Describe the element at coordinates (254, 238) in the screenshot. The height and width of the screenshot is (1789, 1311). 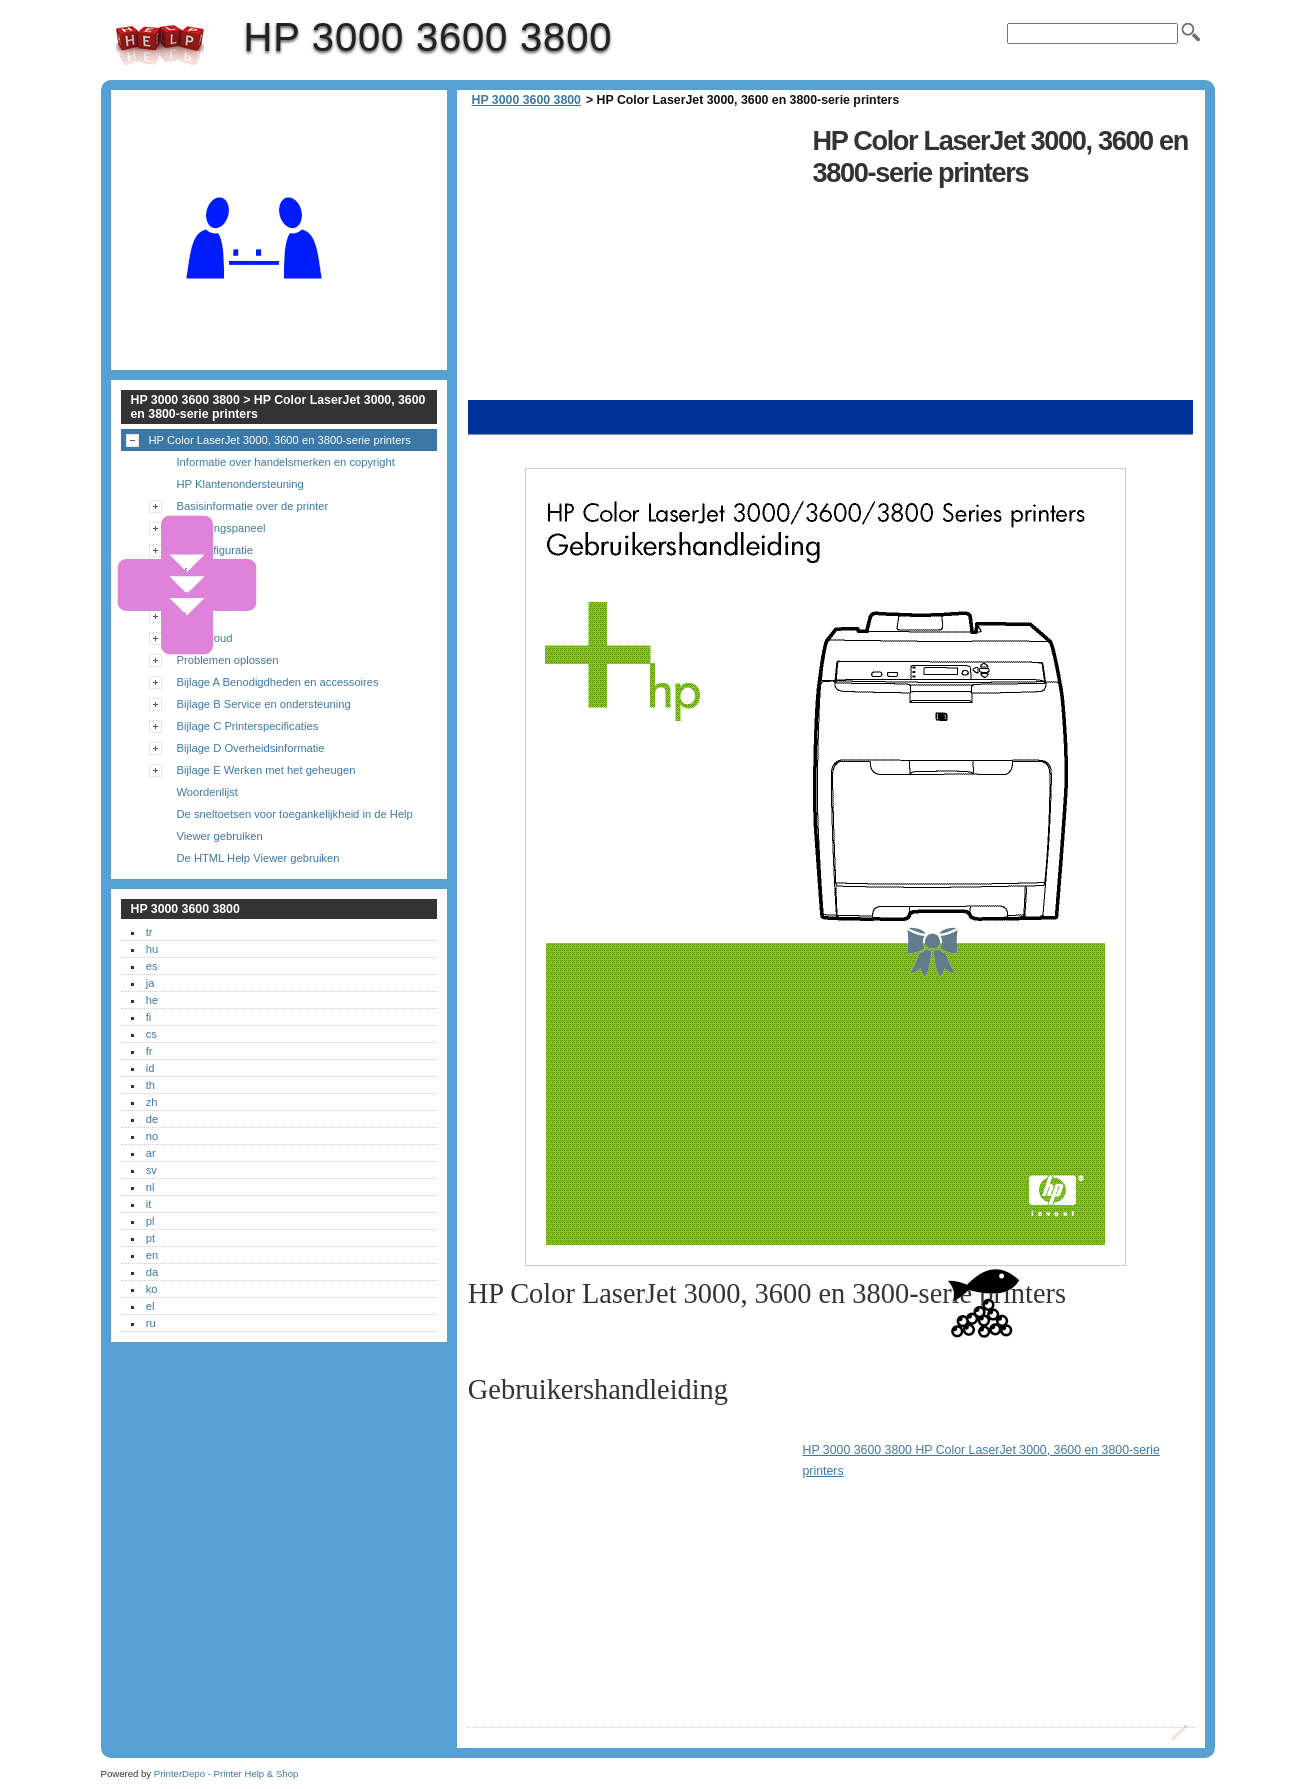
I see `find or join tabletop gaming sessions` at that location.